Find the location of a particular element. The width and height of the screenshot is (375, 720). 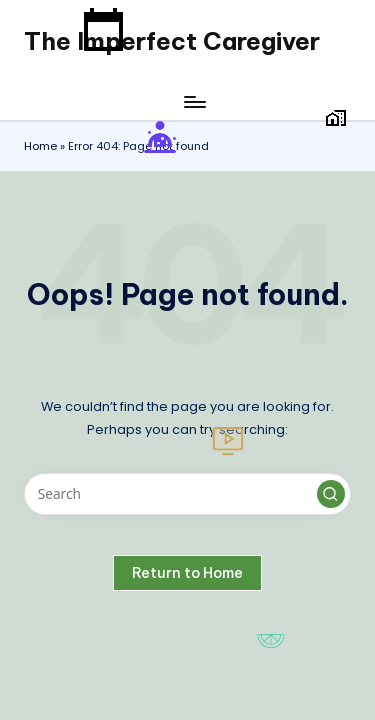

indicates citrus or fruit-related content is located at coordinates (271, 639).